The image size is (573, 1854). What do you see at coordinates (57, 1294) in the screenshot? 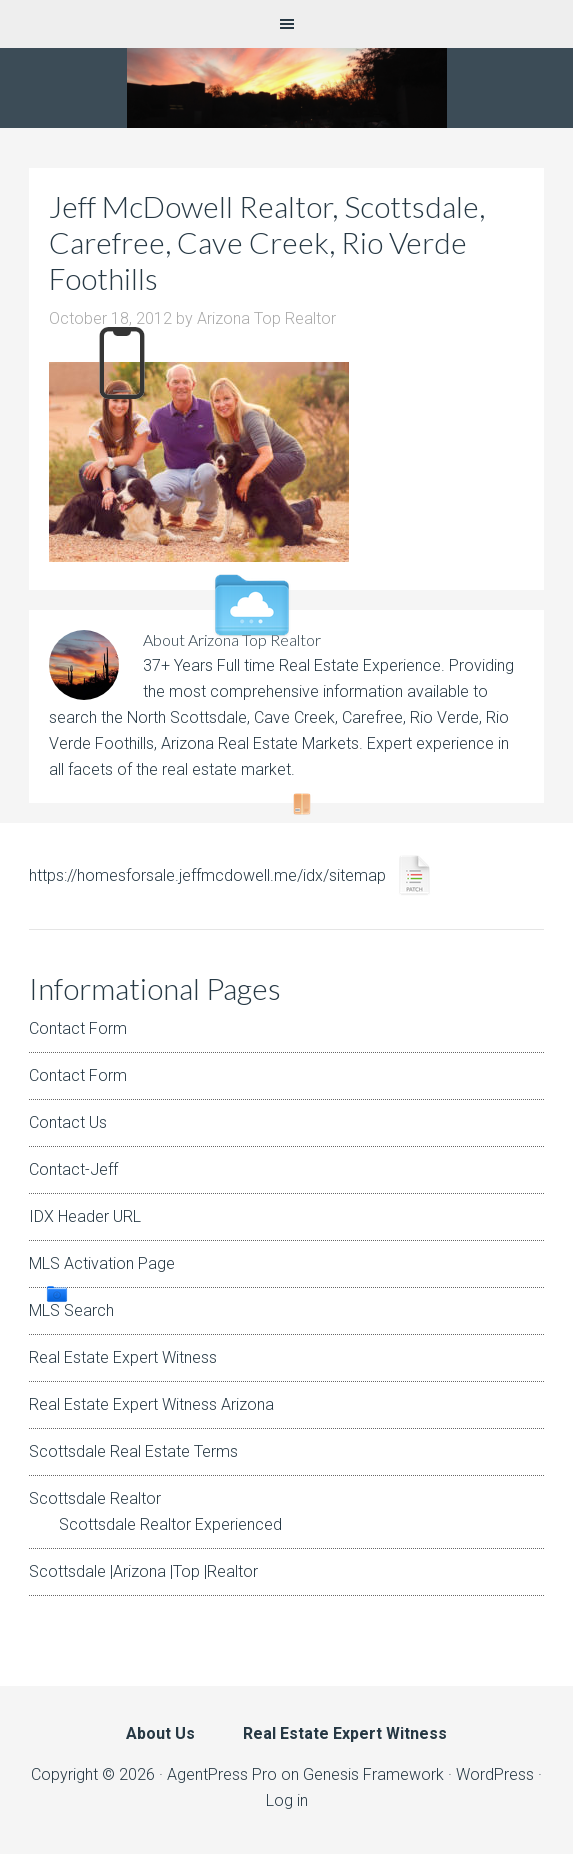
I see `access temporary files folder` at bounding box center [57, 1294].